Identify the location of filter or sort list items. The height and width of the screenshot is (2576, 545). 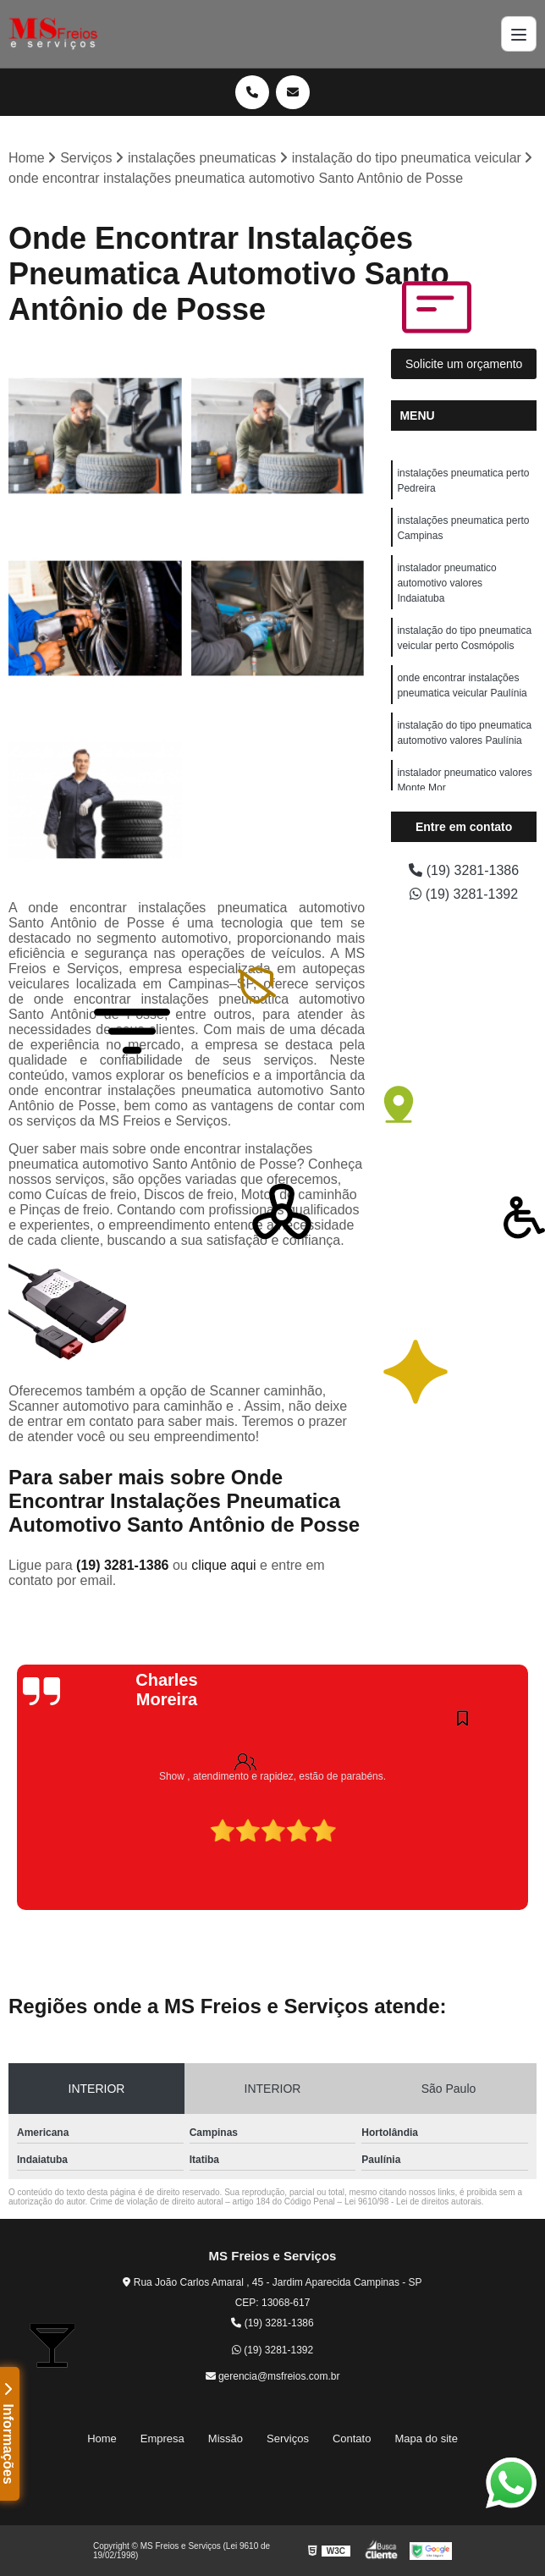
(132, 1032).